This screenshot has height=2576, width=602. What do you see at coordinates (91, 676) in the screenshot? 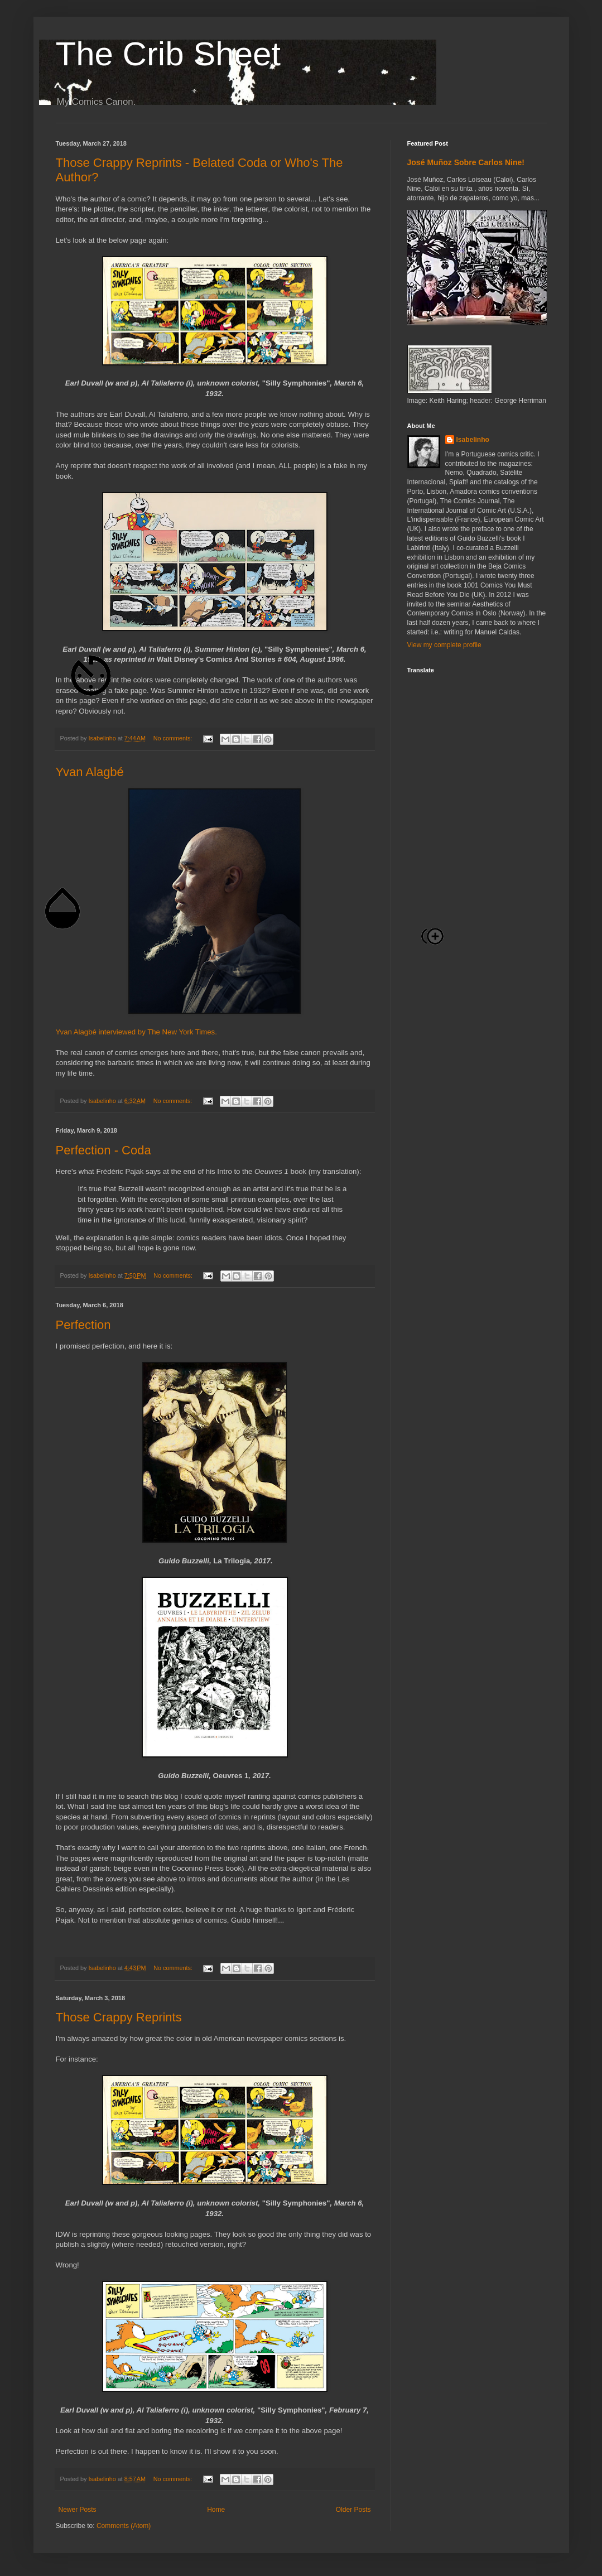
I see `set or view a countdown timer` at bounding box center [91, 676].